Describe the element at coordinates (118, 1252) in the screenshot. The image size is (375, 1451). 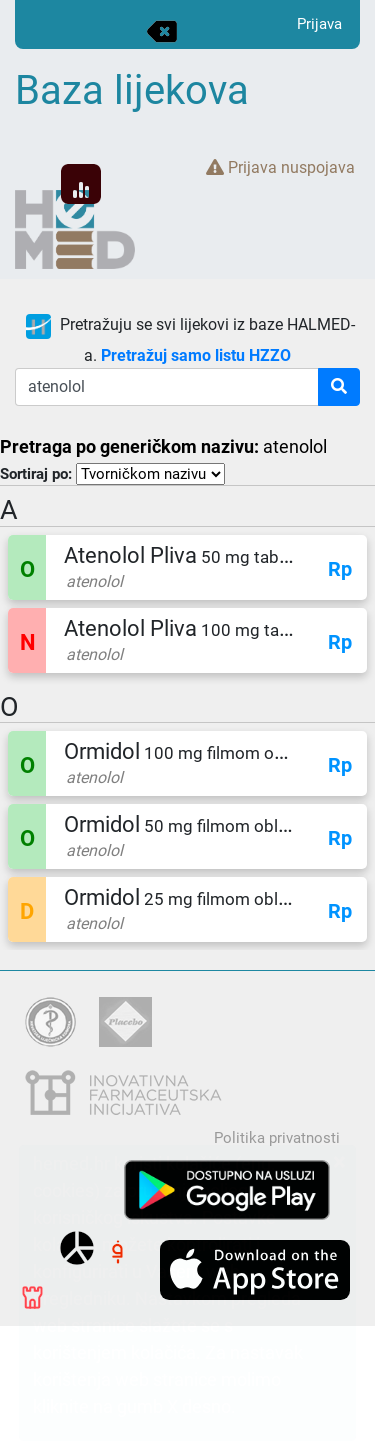
I see `indicates Afghan afghani currency` at that location.